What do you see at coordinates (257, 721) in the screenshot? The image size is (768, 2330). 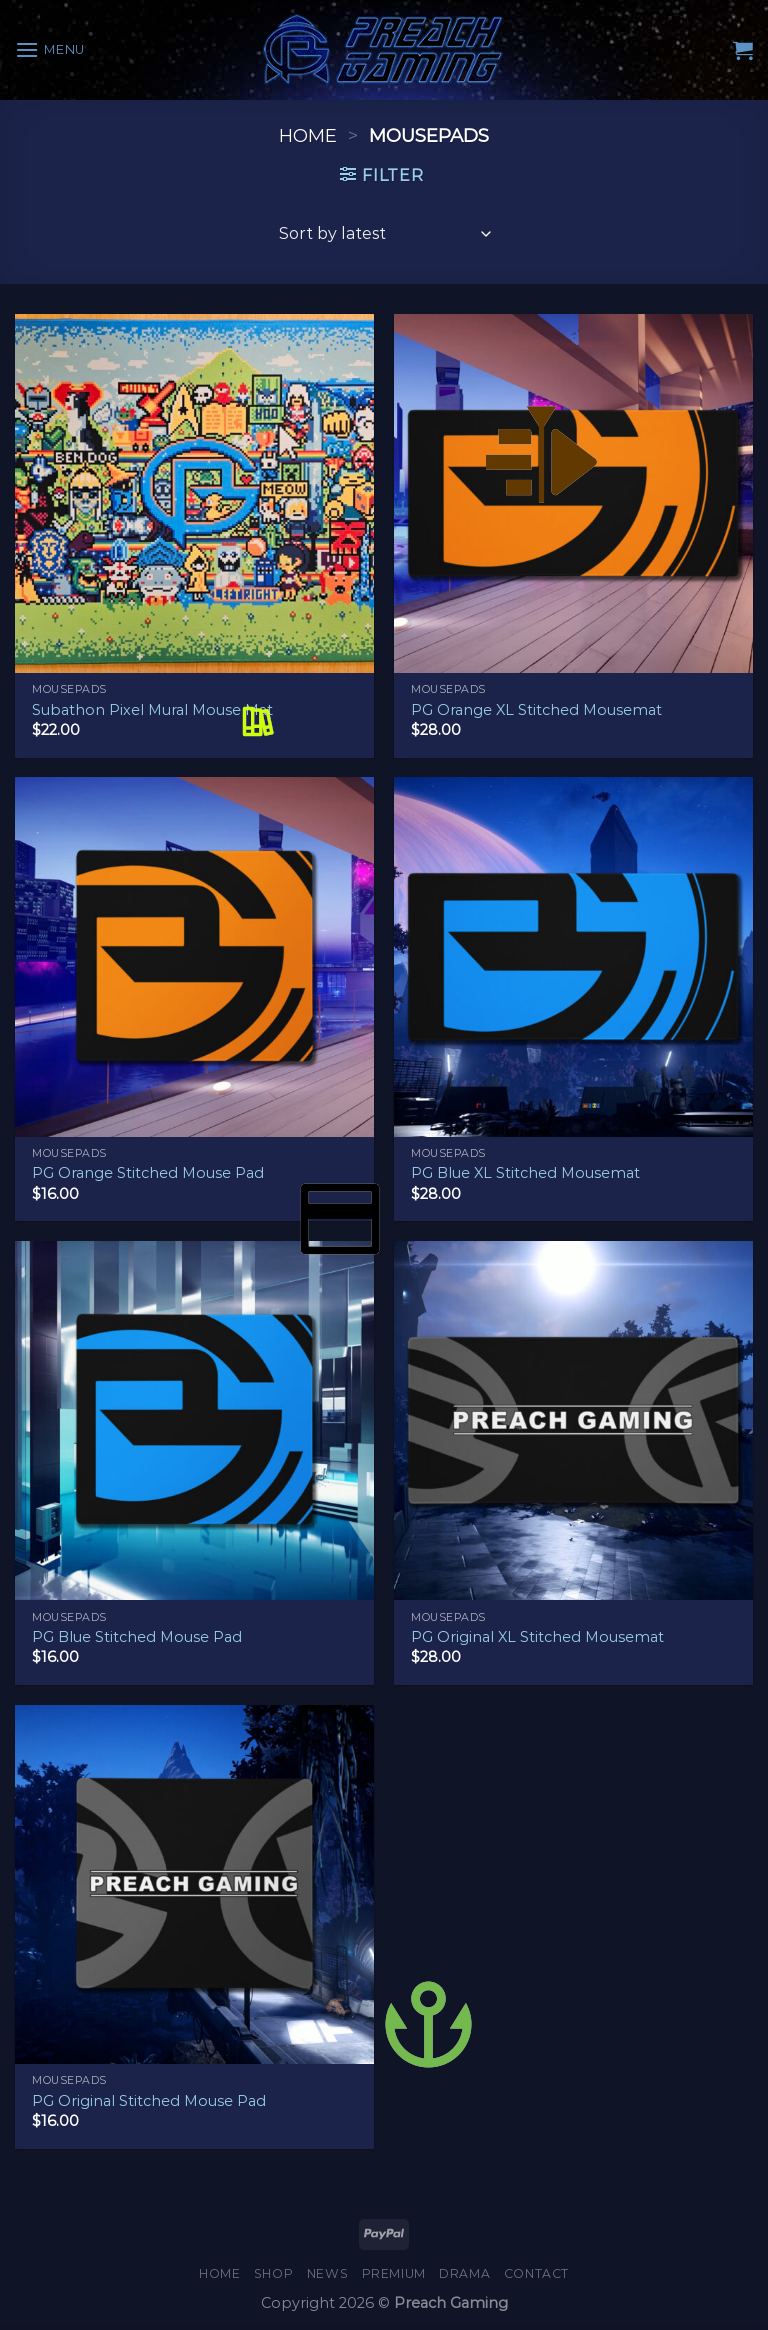 I see `browse your digital library` at bounding box center [257, 721].